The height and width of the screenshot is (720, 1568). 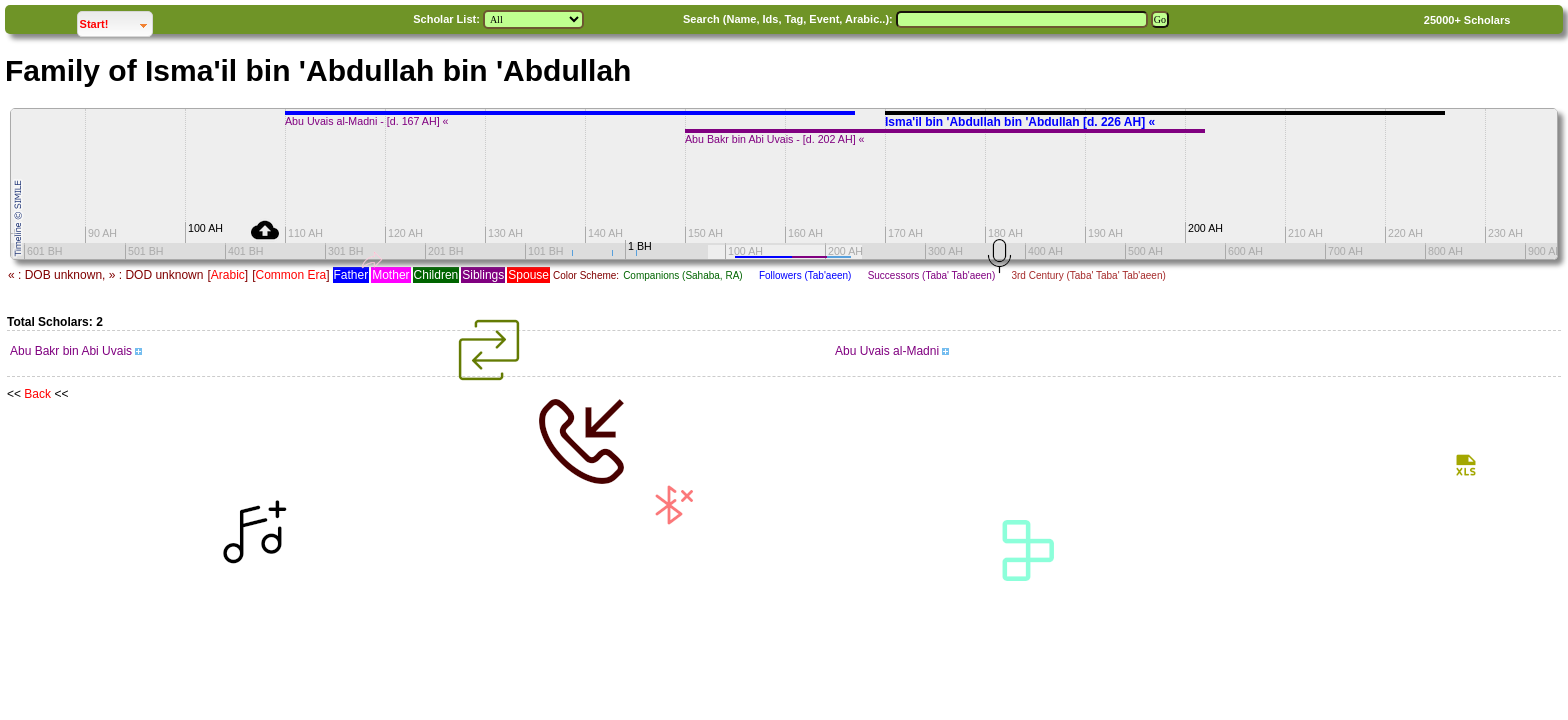 What do you see at coordinates (265, 230) in the screenshot?
I see `upload files to cloud storage` at bounding box center [265, 230].